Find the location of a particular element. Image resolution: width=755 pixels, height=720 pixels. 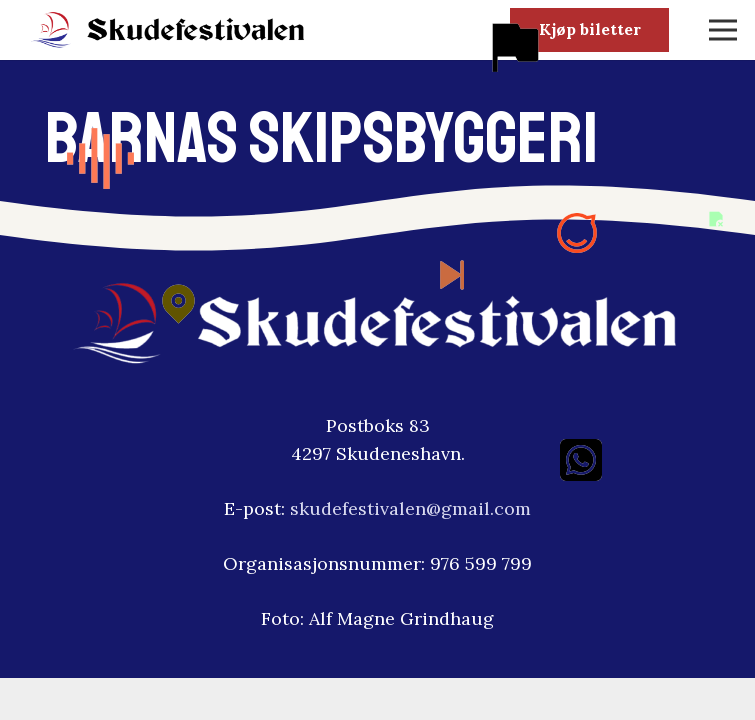

open the Staffbase employee communications app is located at coordinates (577, 233).